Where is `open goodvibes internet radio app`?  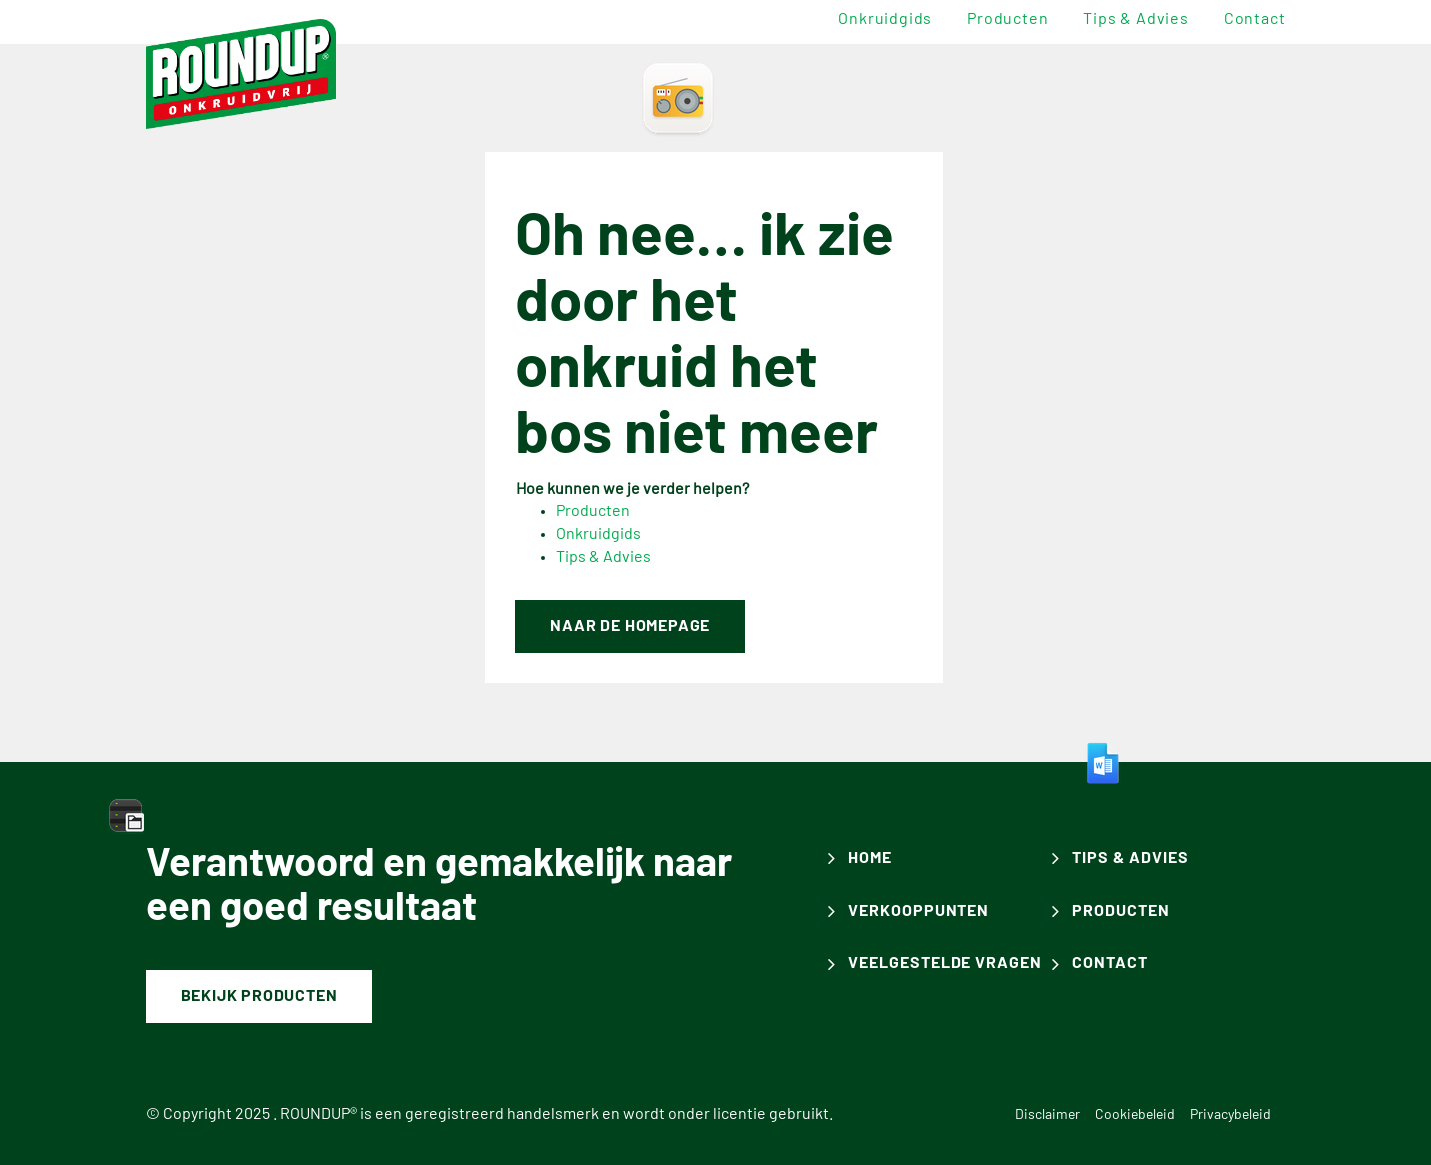 open goodvibes internet radio app is located at coordinates (678, 98).